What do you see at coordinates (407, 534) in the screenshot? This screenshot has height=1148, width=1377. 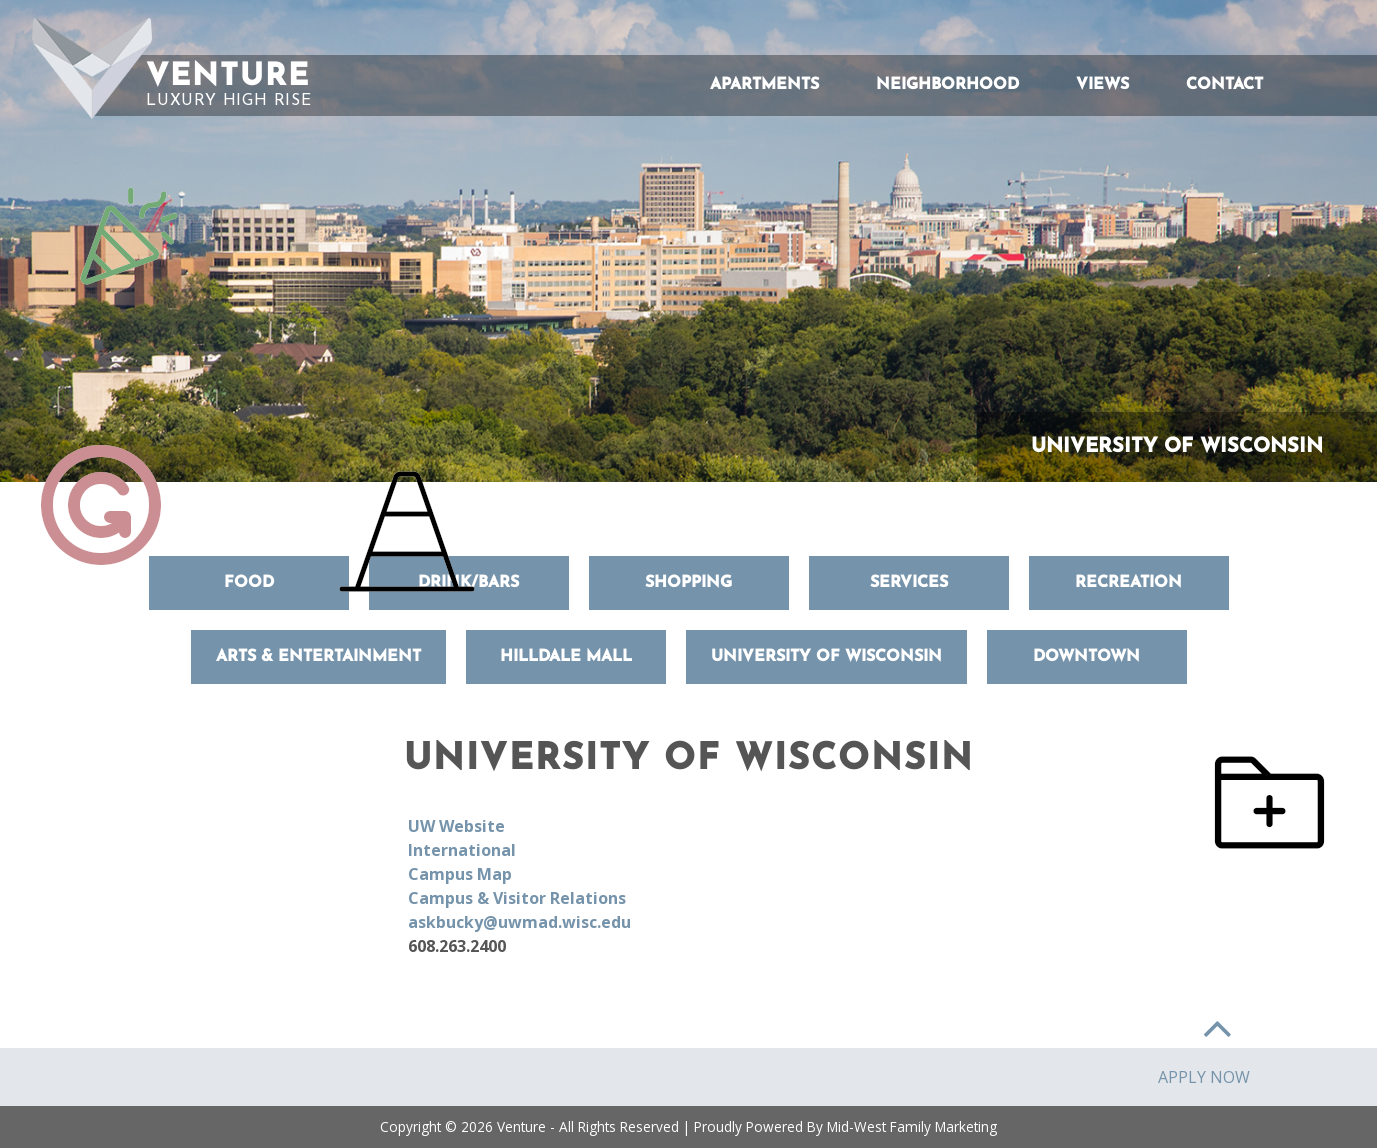 I see `indicates an area under construction or maintenance` at bounding box center [407, 534].